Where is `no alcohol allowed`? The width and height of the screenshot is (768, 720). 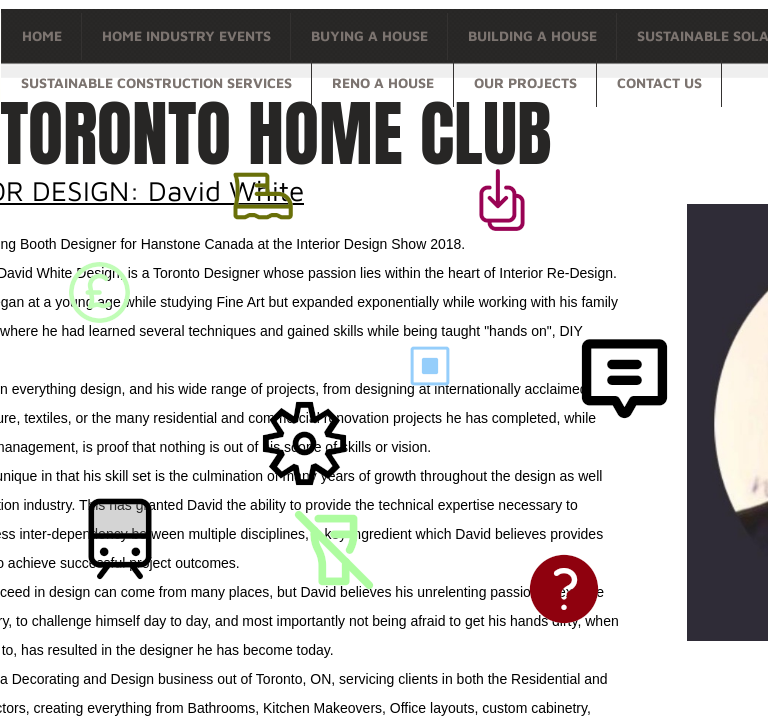
no alcohol allowed is located at coordinates (334, 550).